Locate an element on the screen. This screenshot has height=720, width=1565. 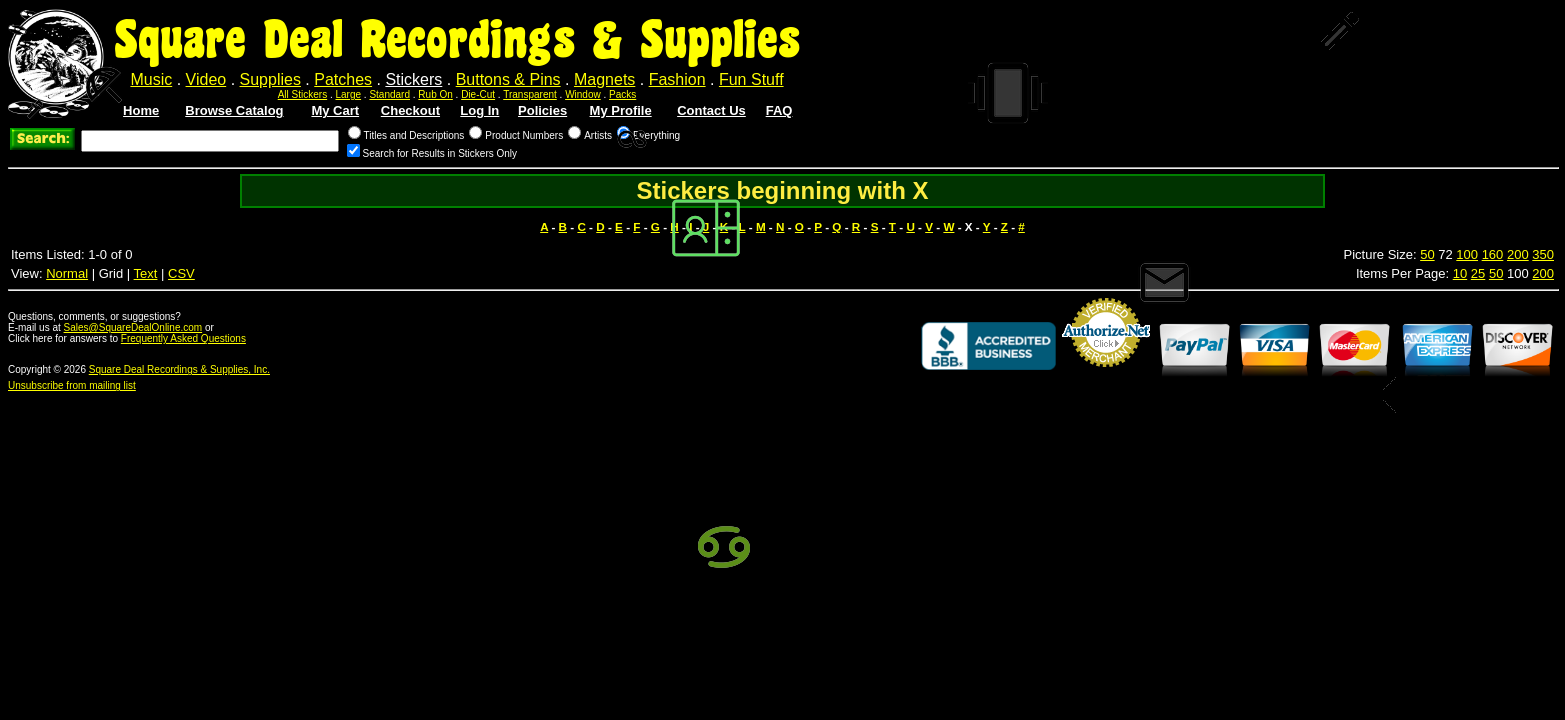
start or join a video conference is located at coordinates (706, 228).